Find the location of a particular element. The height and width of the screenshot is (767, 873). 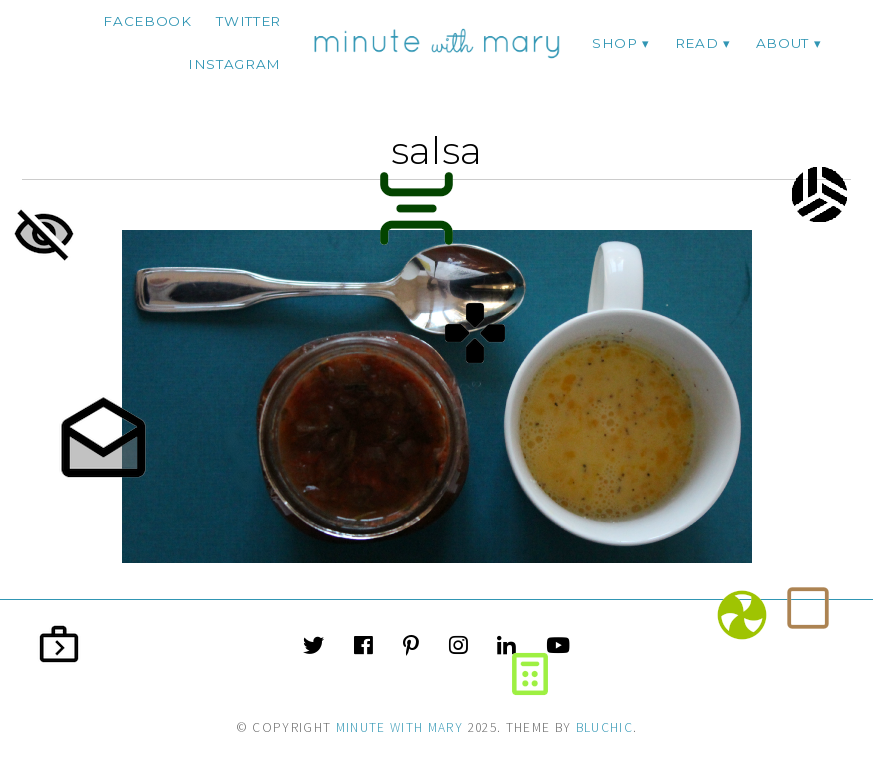

open the calculator app is located at coordinates (530, 674).